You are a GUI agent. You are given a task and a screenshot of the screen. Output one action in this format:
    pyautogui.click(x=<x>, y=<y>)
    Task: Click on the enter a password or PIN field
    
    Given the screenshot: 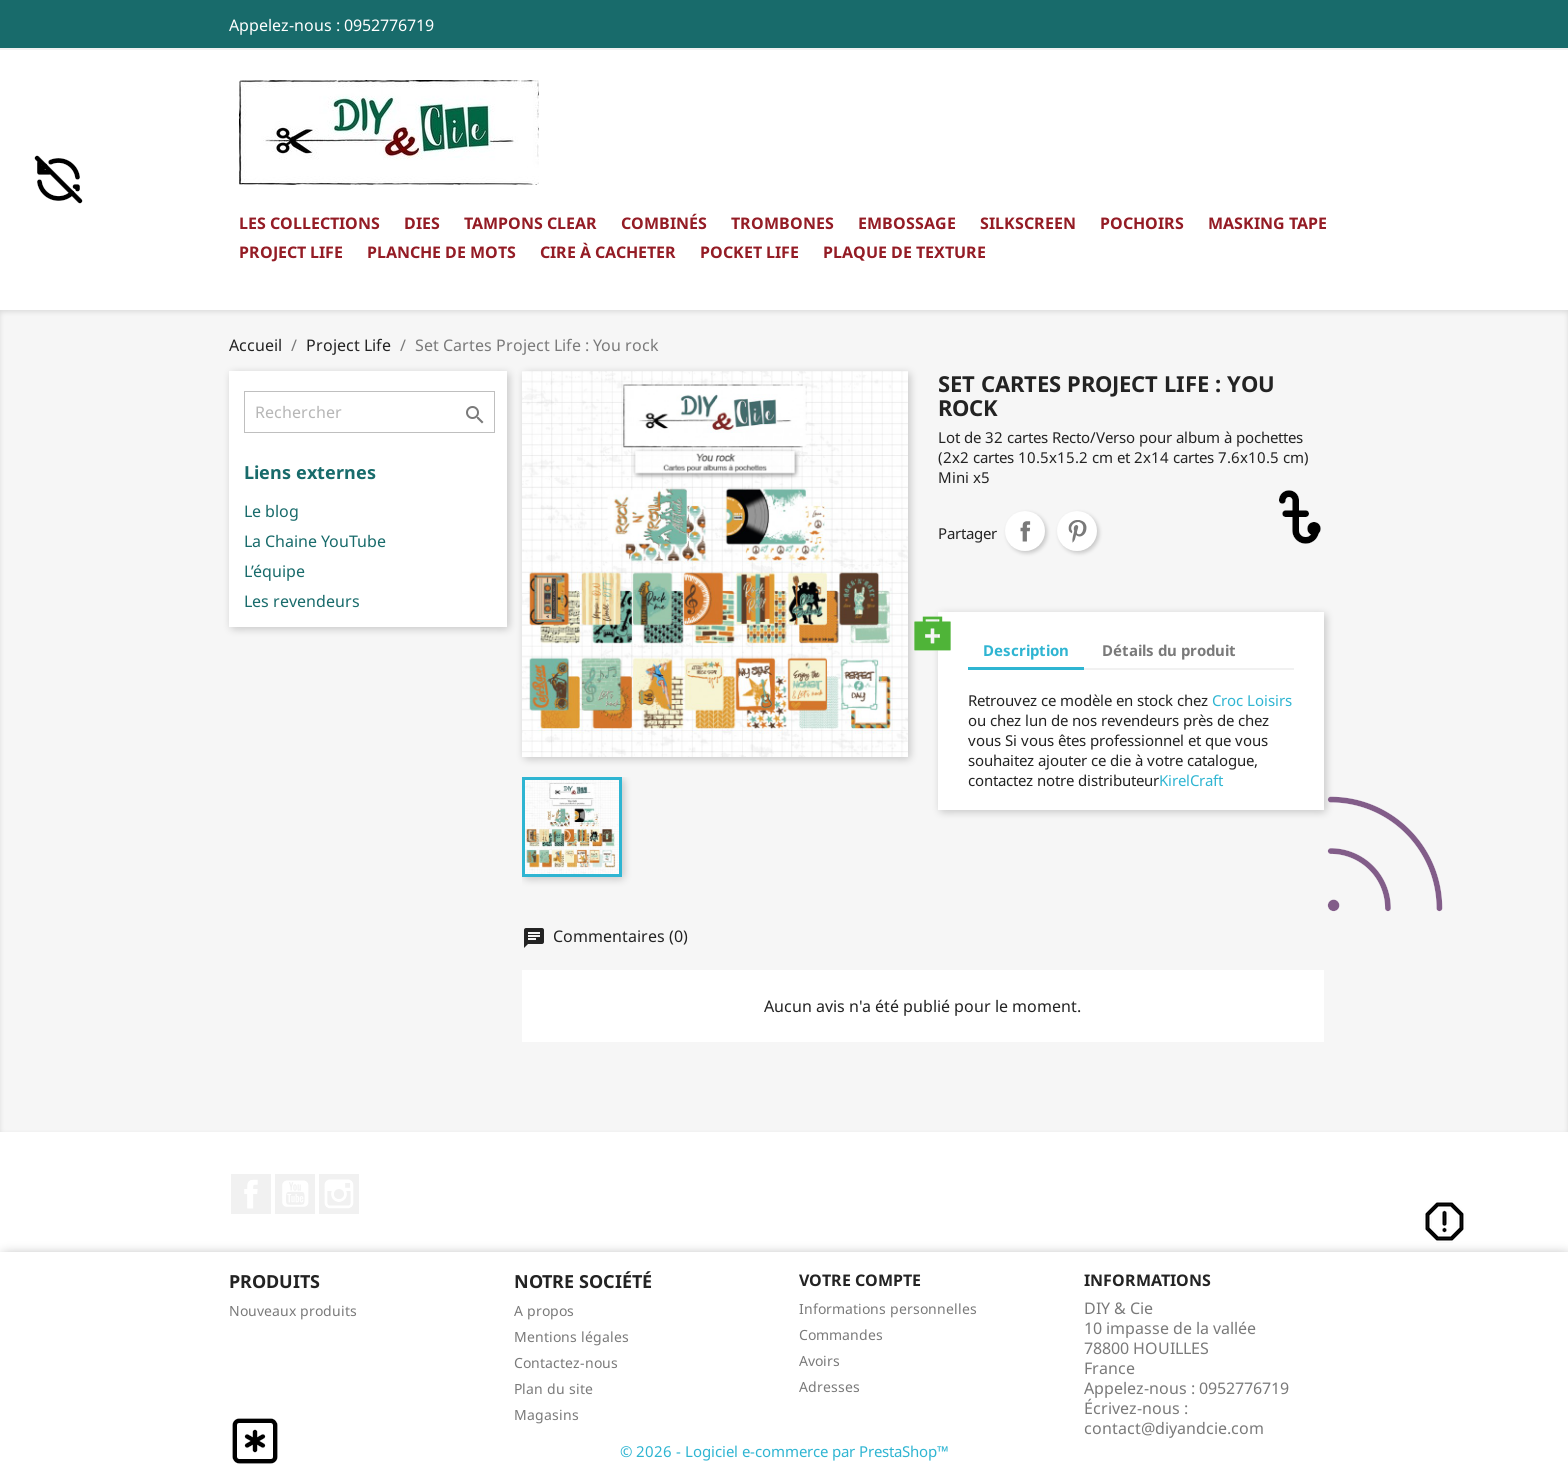 What is the action you would take?
    pyautogui.click(x=255, y=1441)
    